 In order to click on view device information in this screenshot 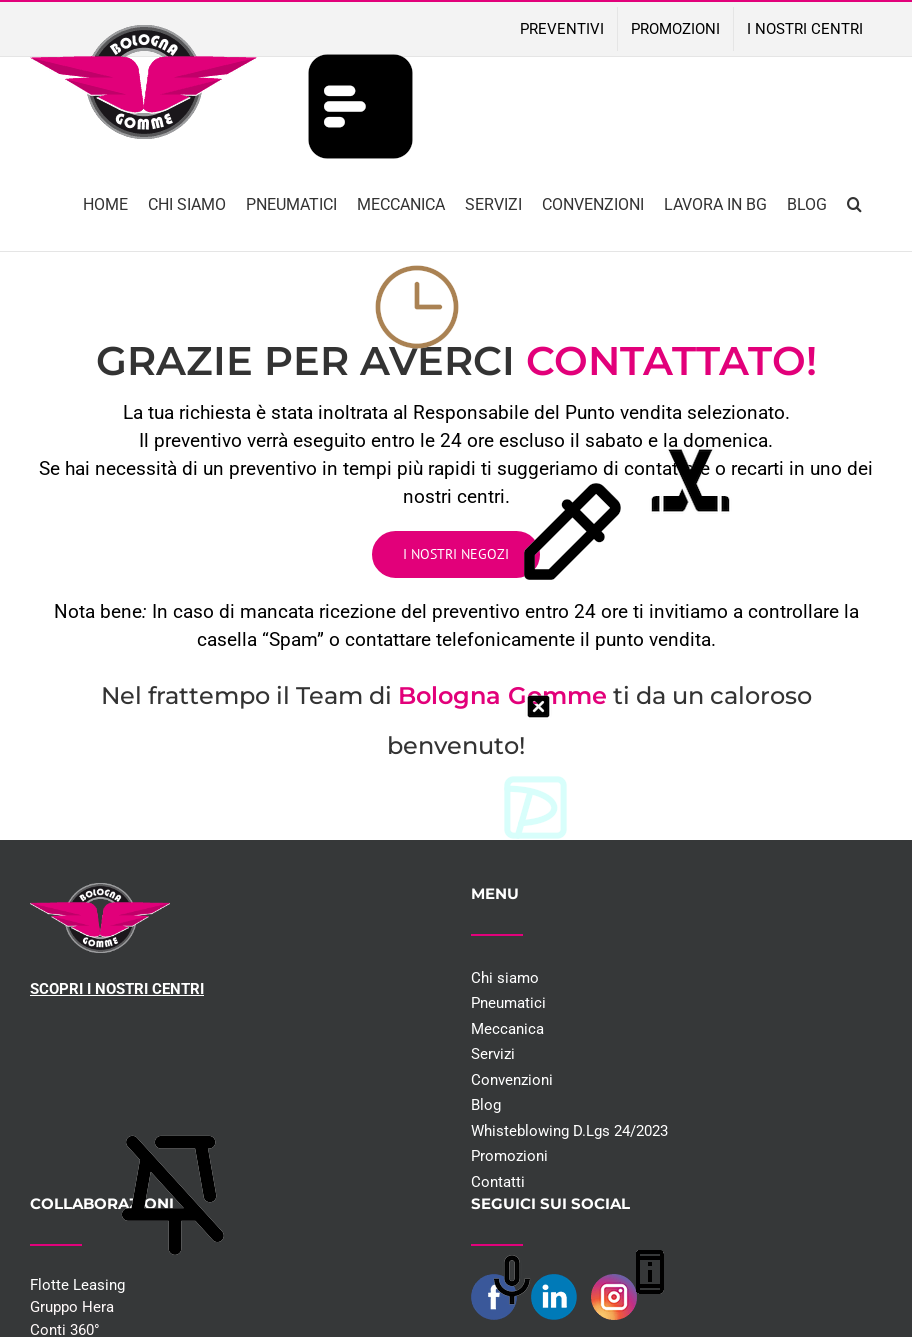, I will do `click(650, 1272)`.